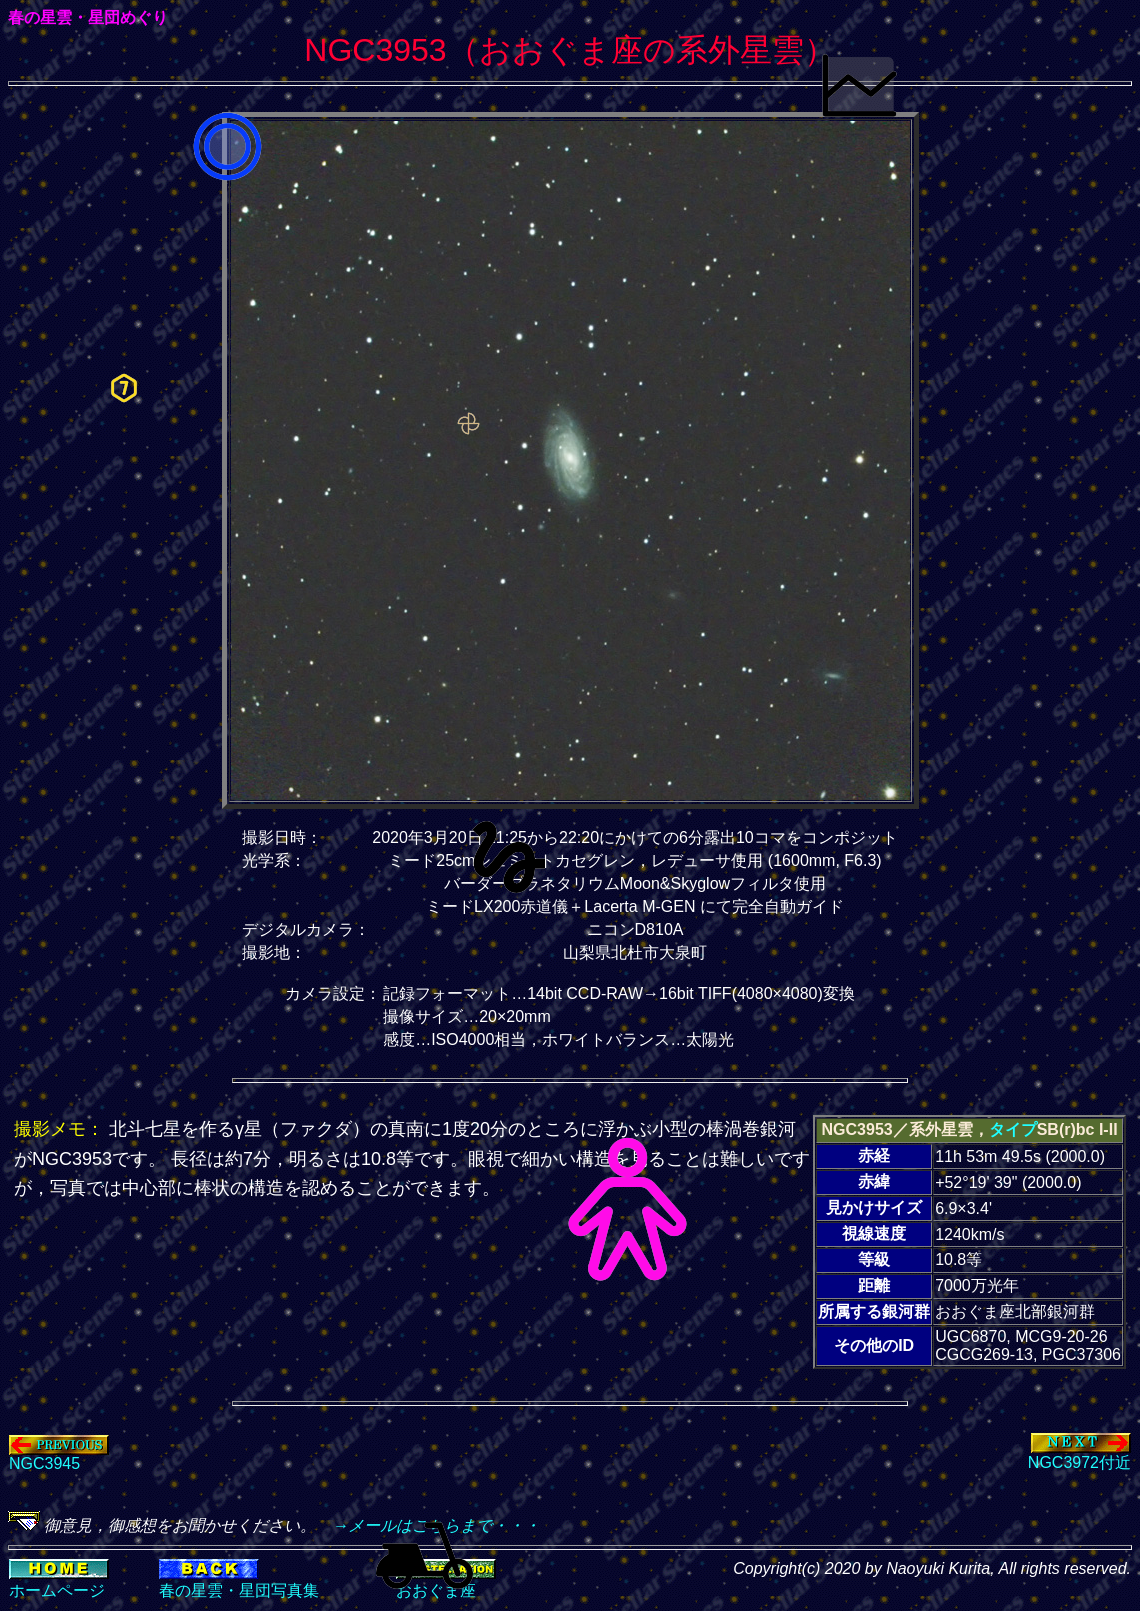 The image size is (1140, 1611). Describe the element at coordinates (859, 85) in the screenshot. I see `view analytics or performance data` at that location.